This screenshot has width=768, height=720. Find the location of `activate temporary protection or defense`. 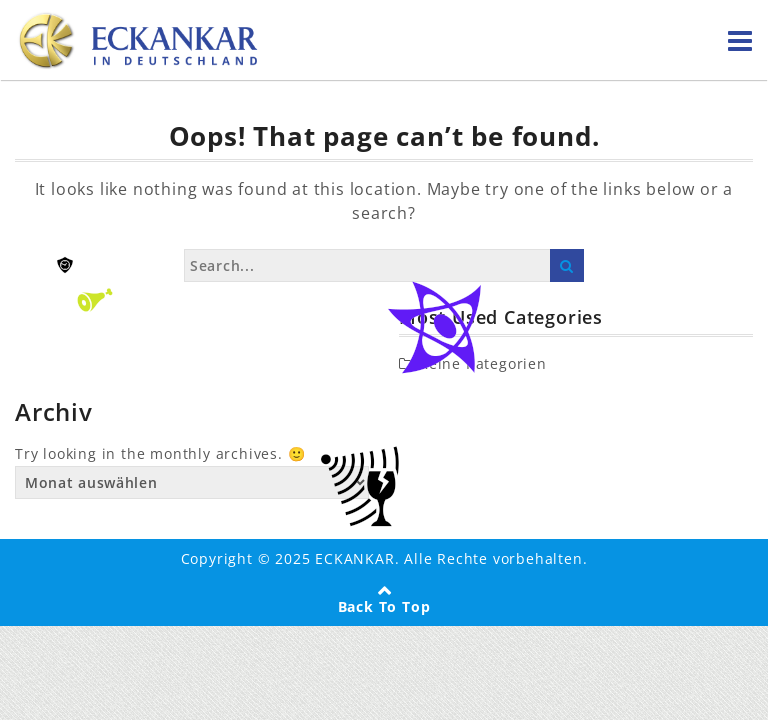

activate temporary protection or defense is located at coordinates (65, 265).